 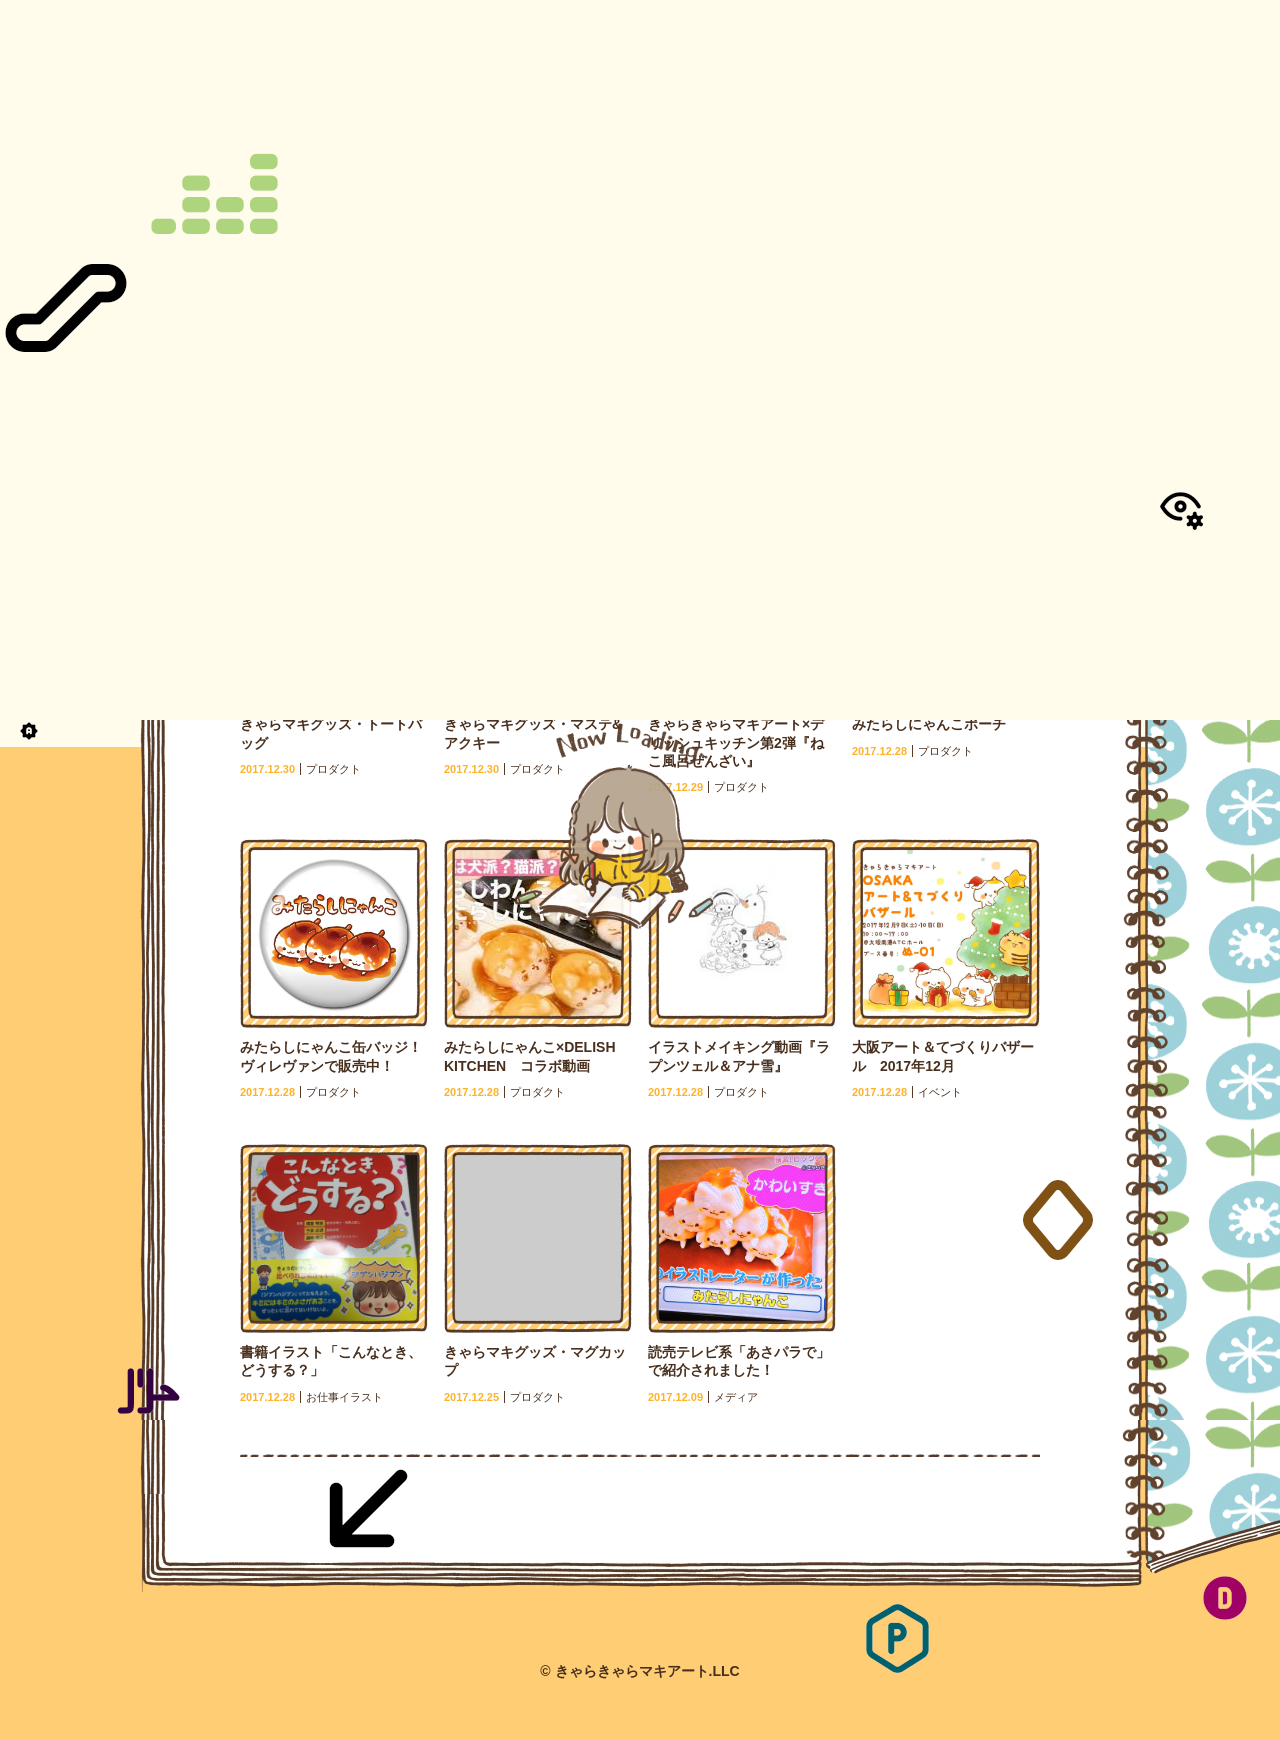 What do you see at coordinates (147, 1391) in the screenshot?
I see `switch to arabic language` at bounding box center [147, 1391].